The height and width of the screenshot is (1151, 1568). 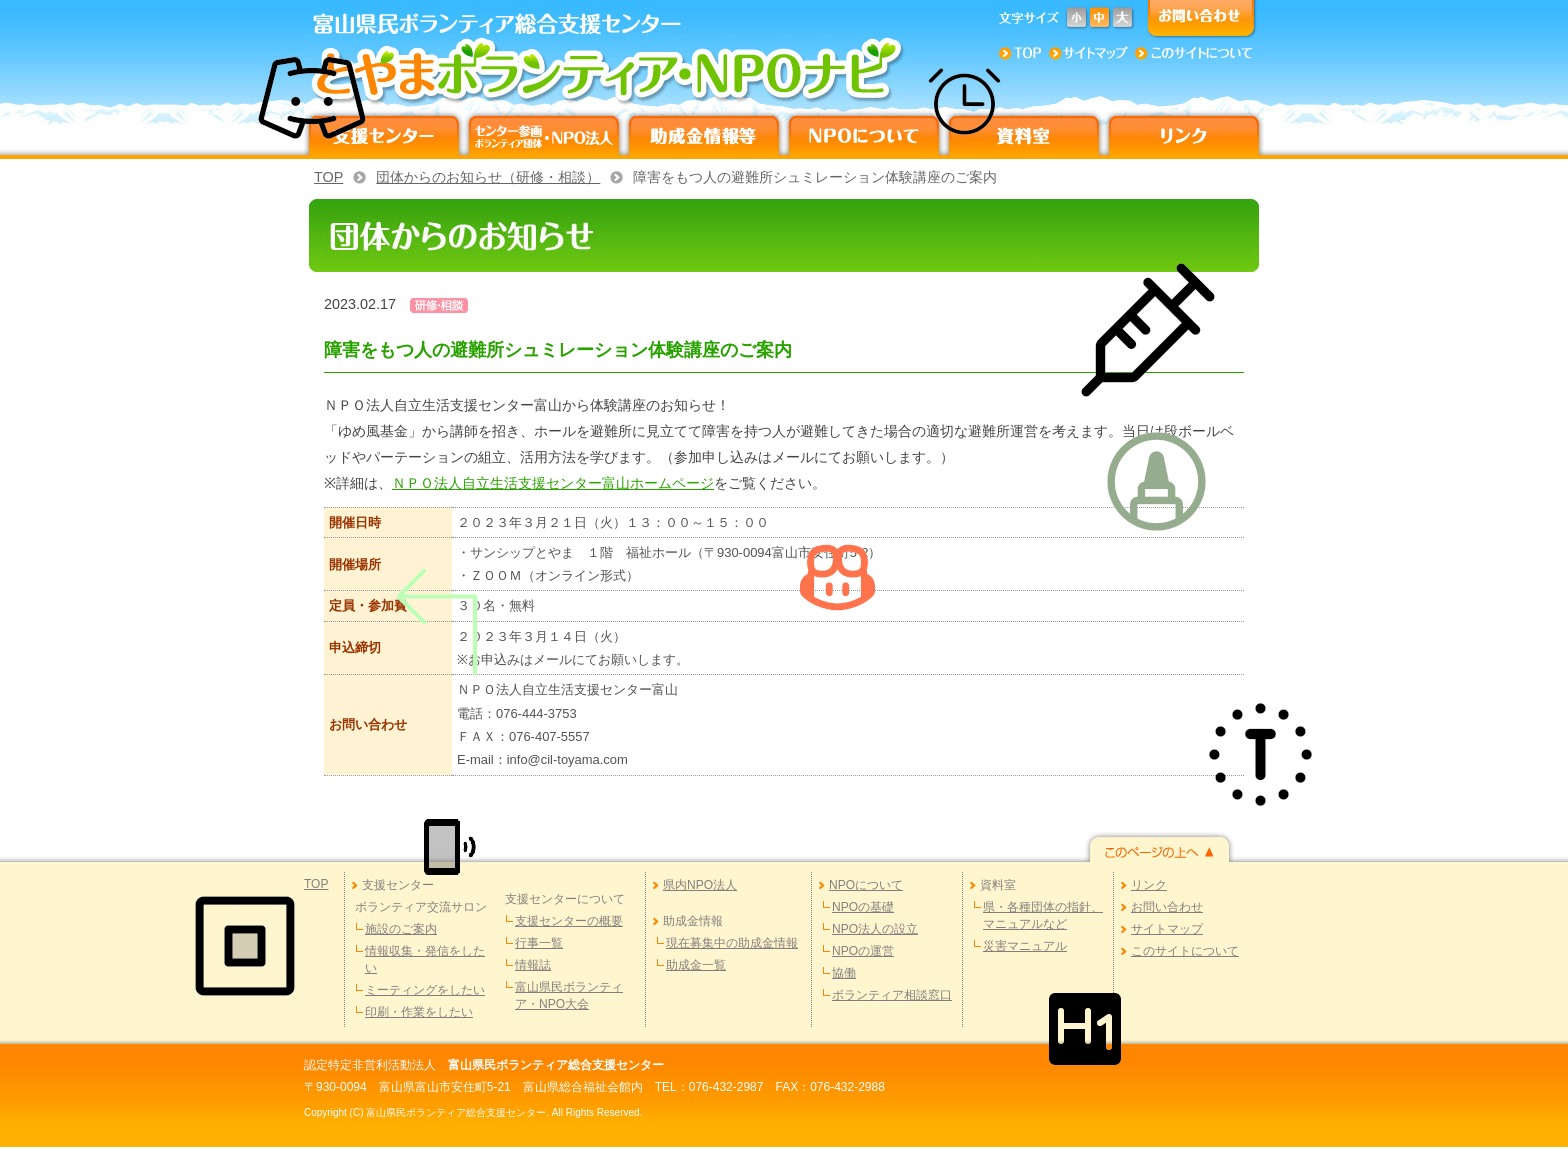 What do you see at coordinates (964, 101) in the screenshot?
I see `set or manage alarms` at bounding box center [964, 101].